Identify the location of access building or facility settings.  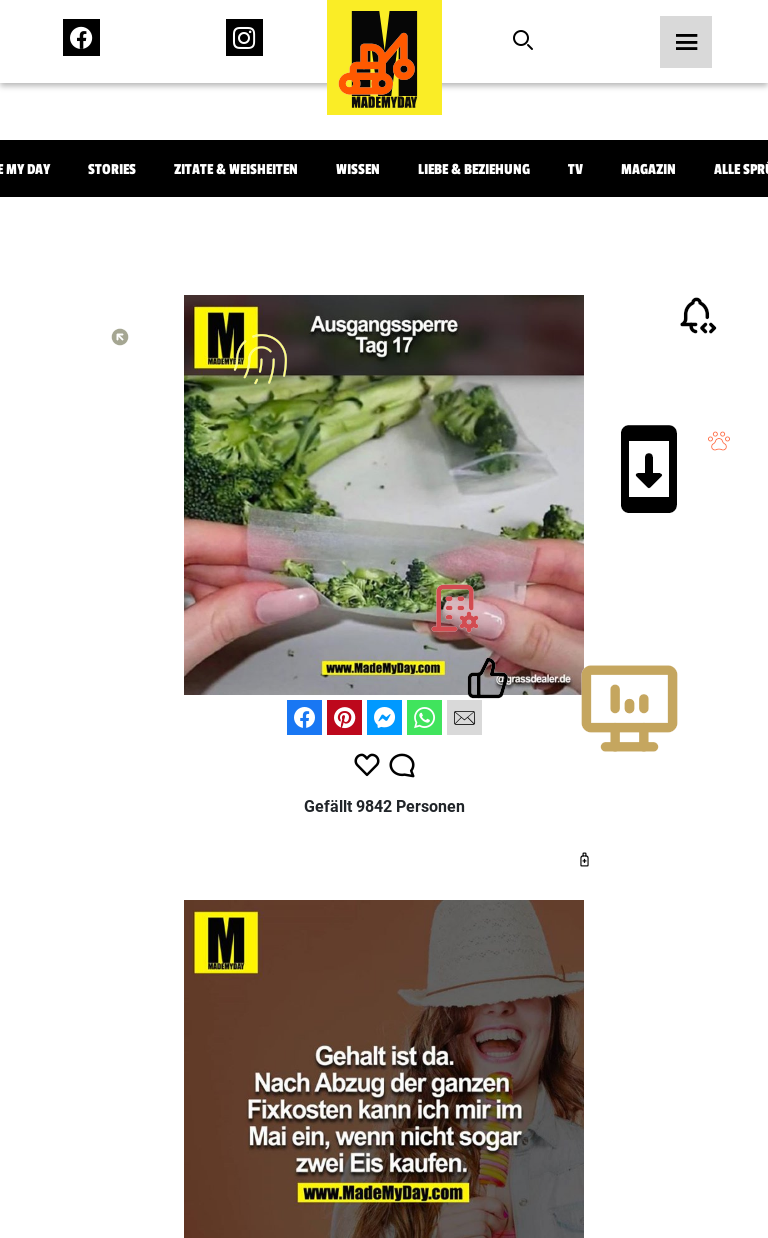
(455, 608).